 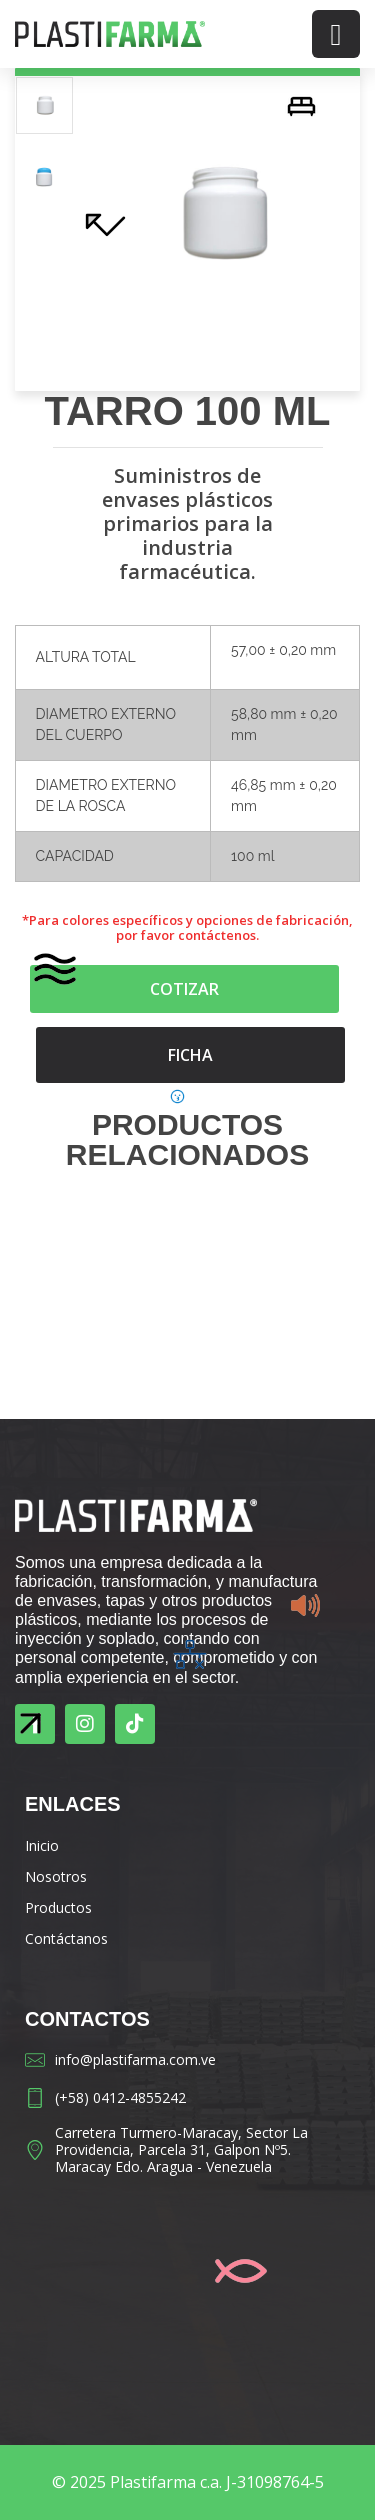 I want to click on ichthys or christian fish symbol, so click(x=241, y=2271).